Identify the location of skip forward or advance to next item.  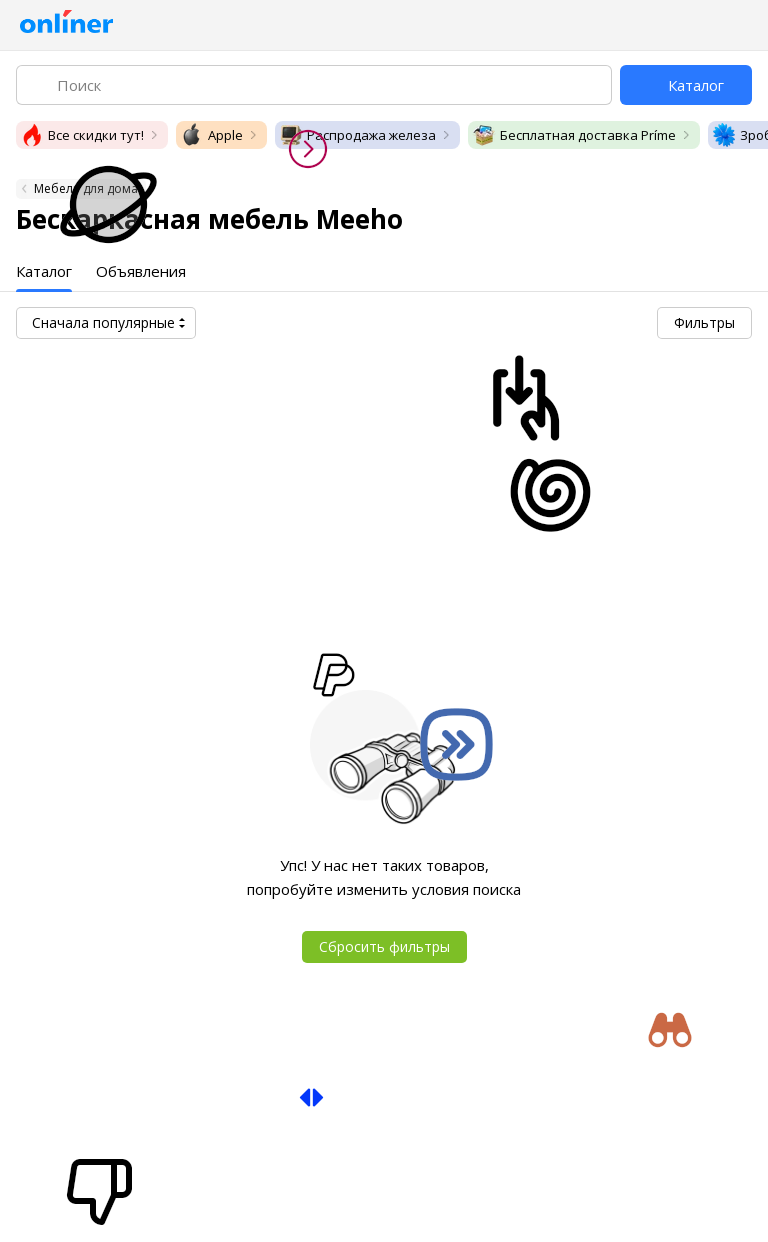
(456, 744).